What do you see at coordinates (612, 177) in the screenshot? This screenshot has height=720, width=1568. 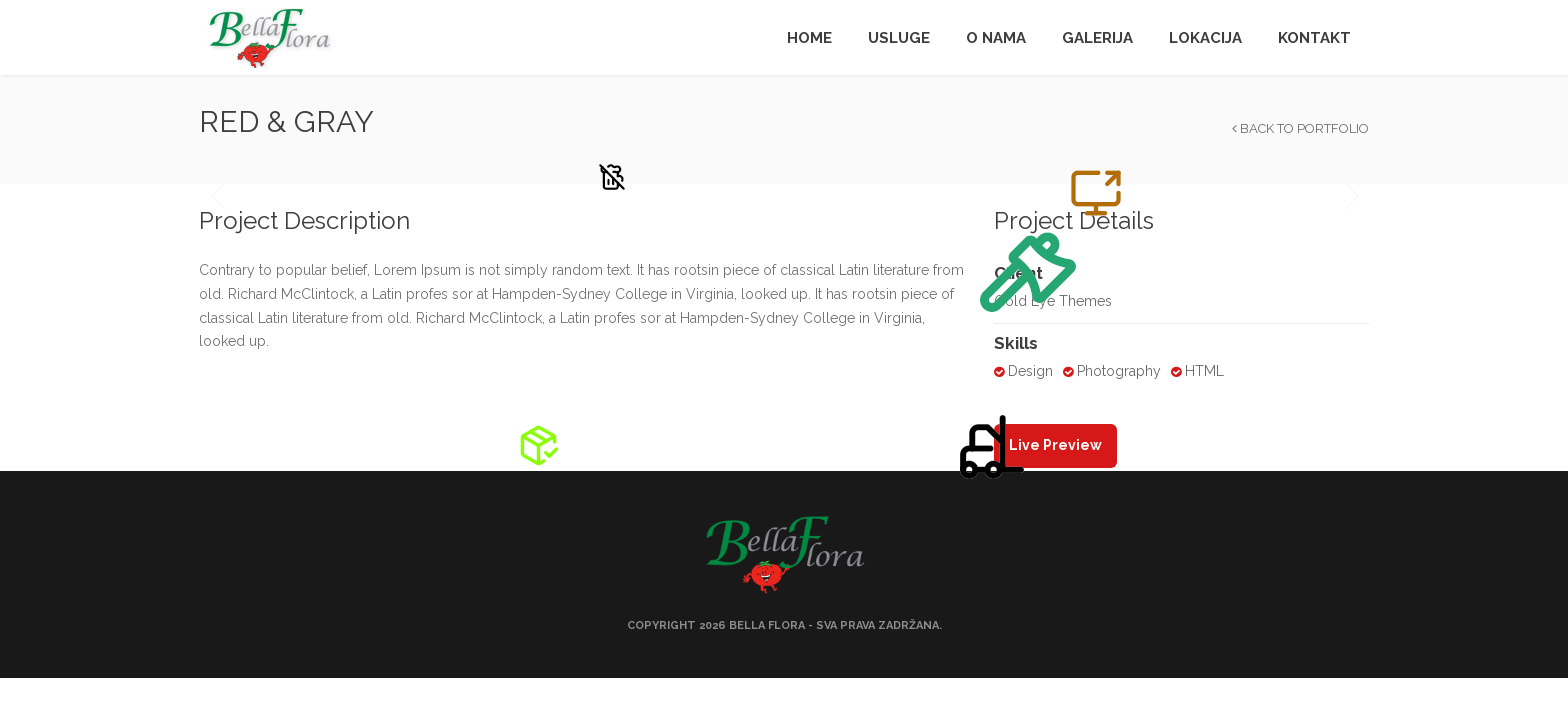 I see `indicates alcohol-free option or venue` at bounding box center [612, 177].